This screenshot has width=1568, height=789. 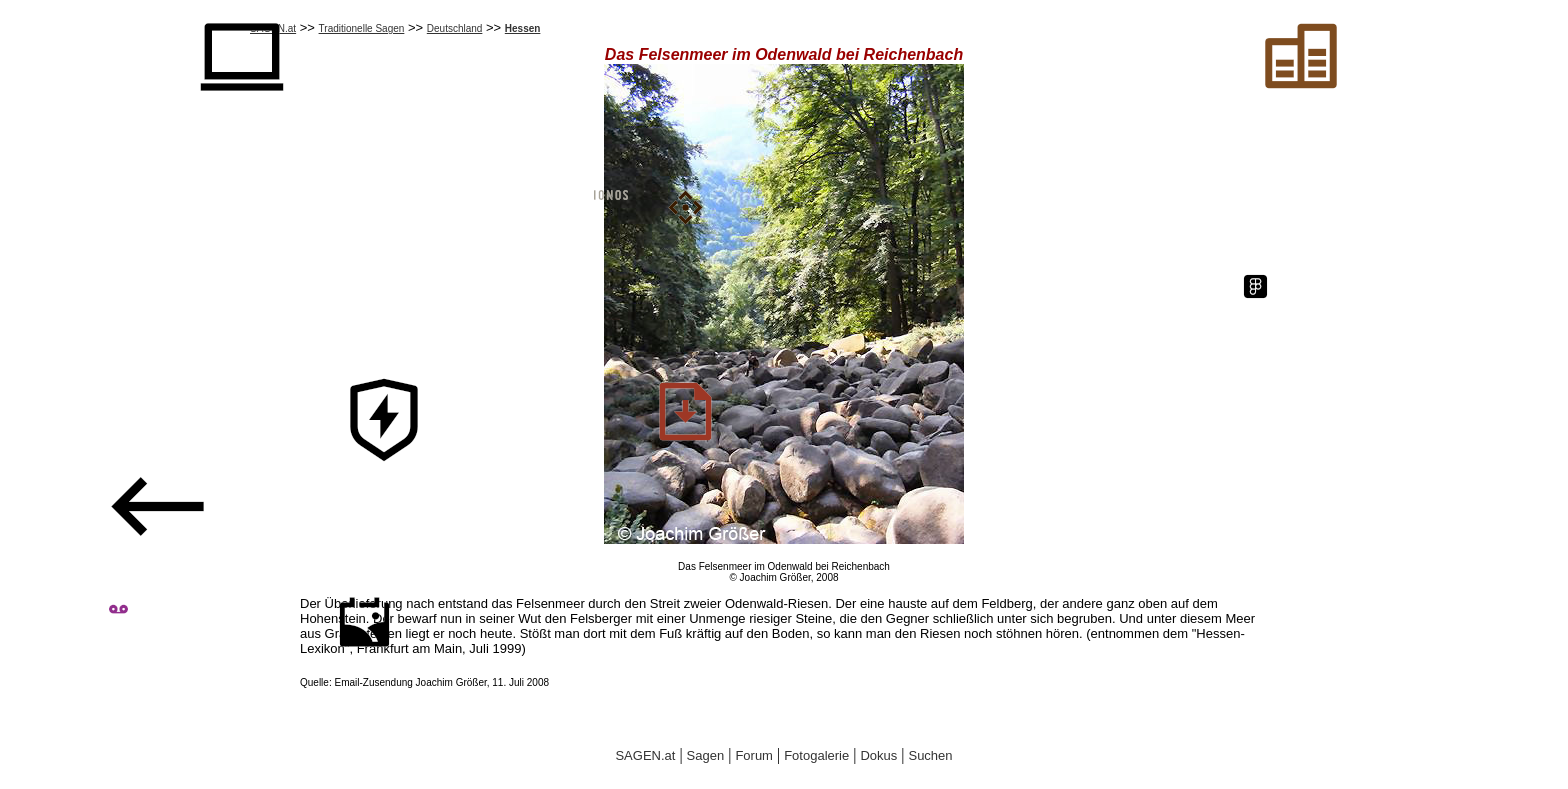 What do you see at coordinates (242, 57) in the screenshot?
I see `view on macbook or laptop device` at bounding box center [242, 57].